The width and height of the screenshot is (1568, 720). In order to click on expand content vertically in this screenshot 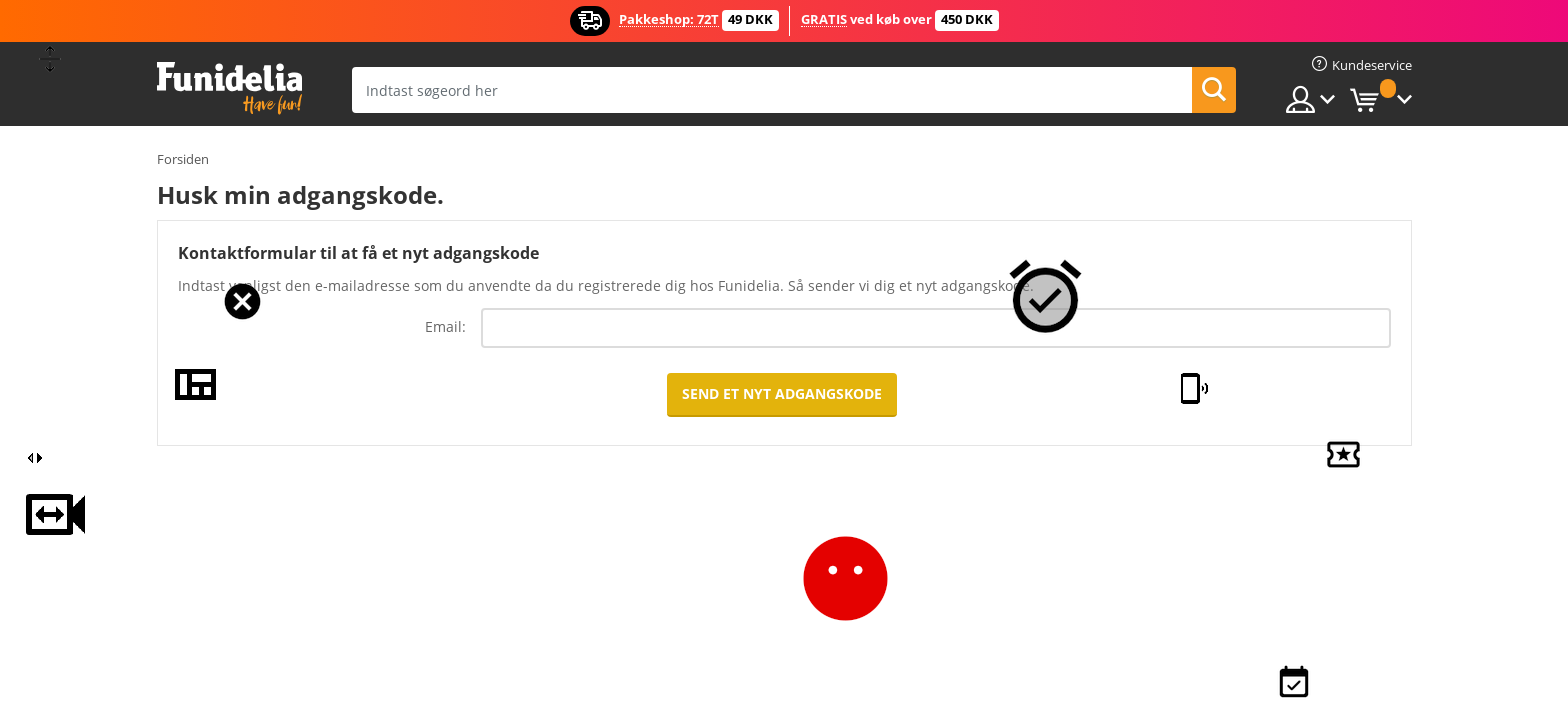, I will do `click(50, 59)`.